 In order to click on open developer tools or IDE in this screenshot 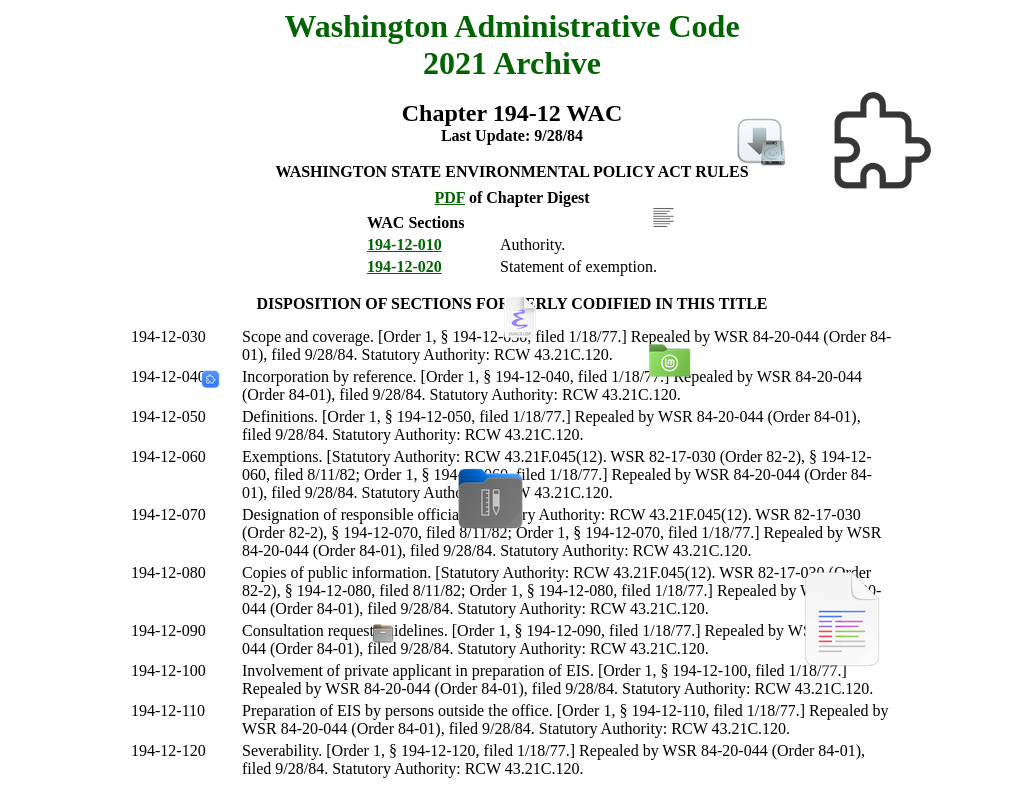, I will do `click(842, 619)`.